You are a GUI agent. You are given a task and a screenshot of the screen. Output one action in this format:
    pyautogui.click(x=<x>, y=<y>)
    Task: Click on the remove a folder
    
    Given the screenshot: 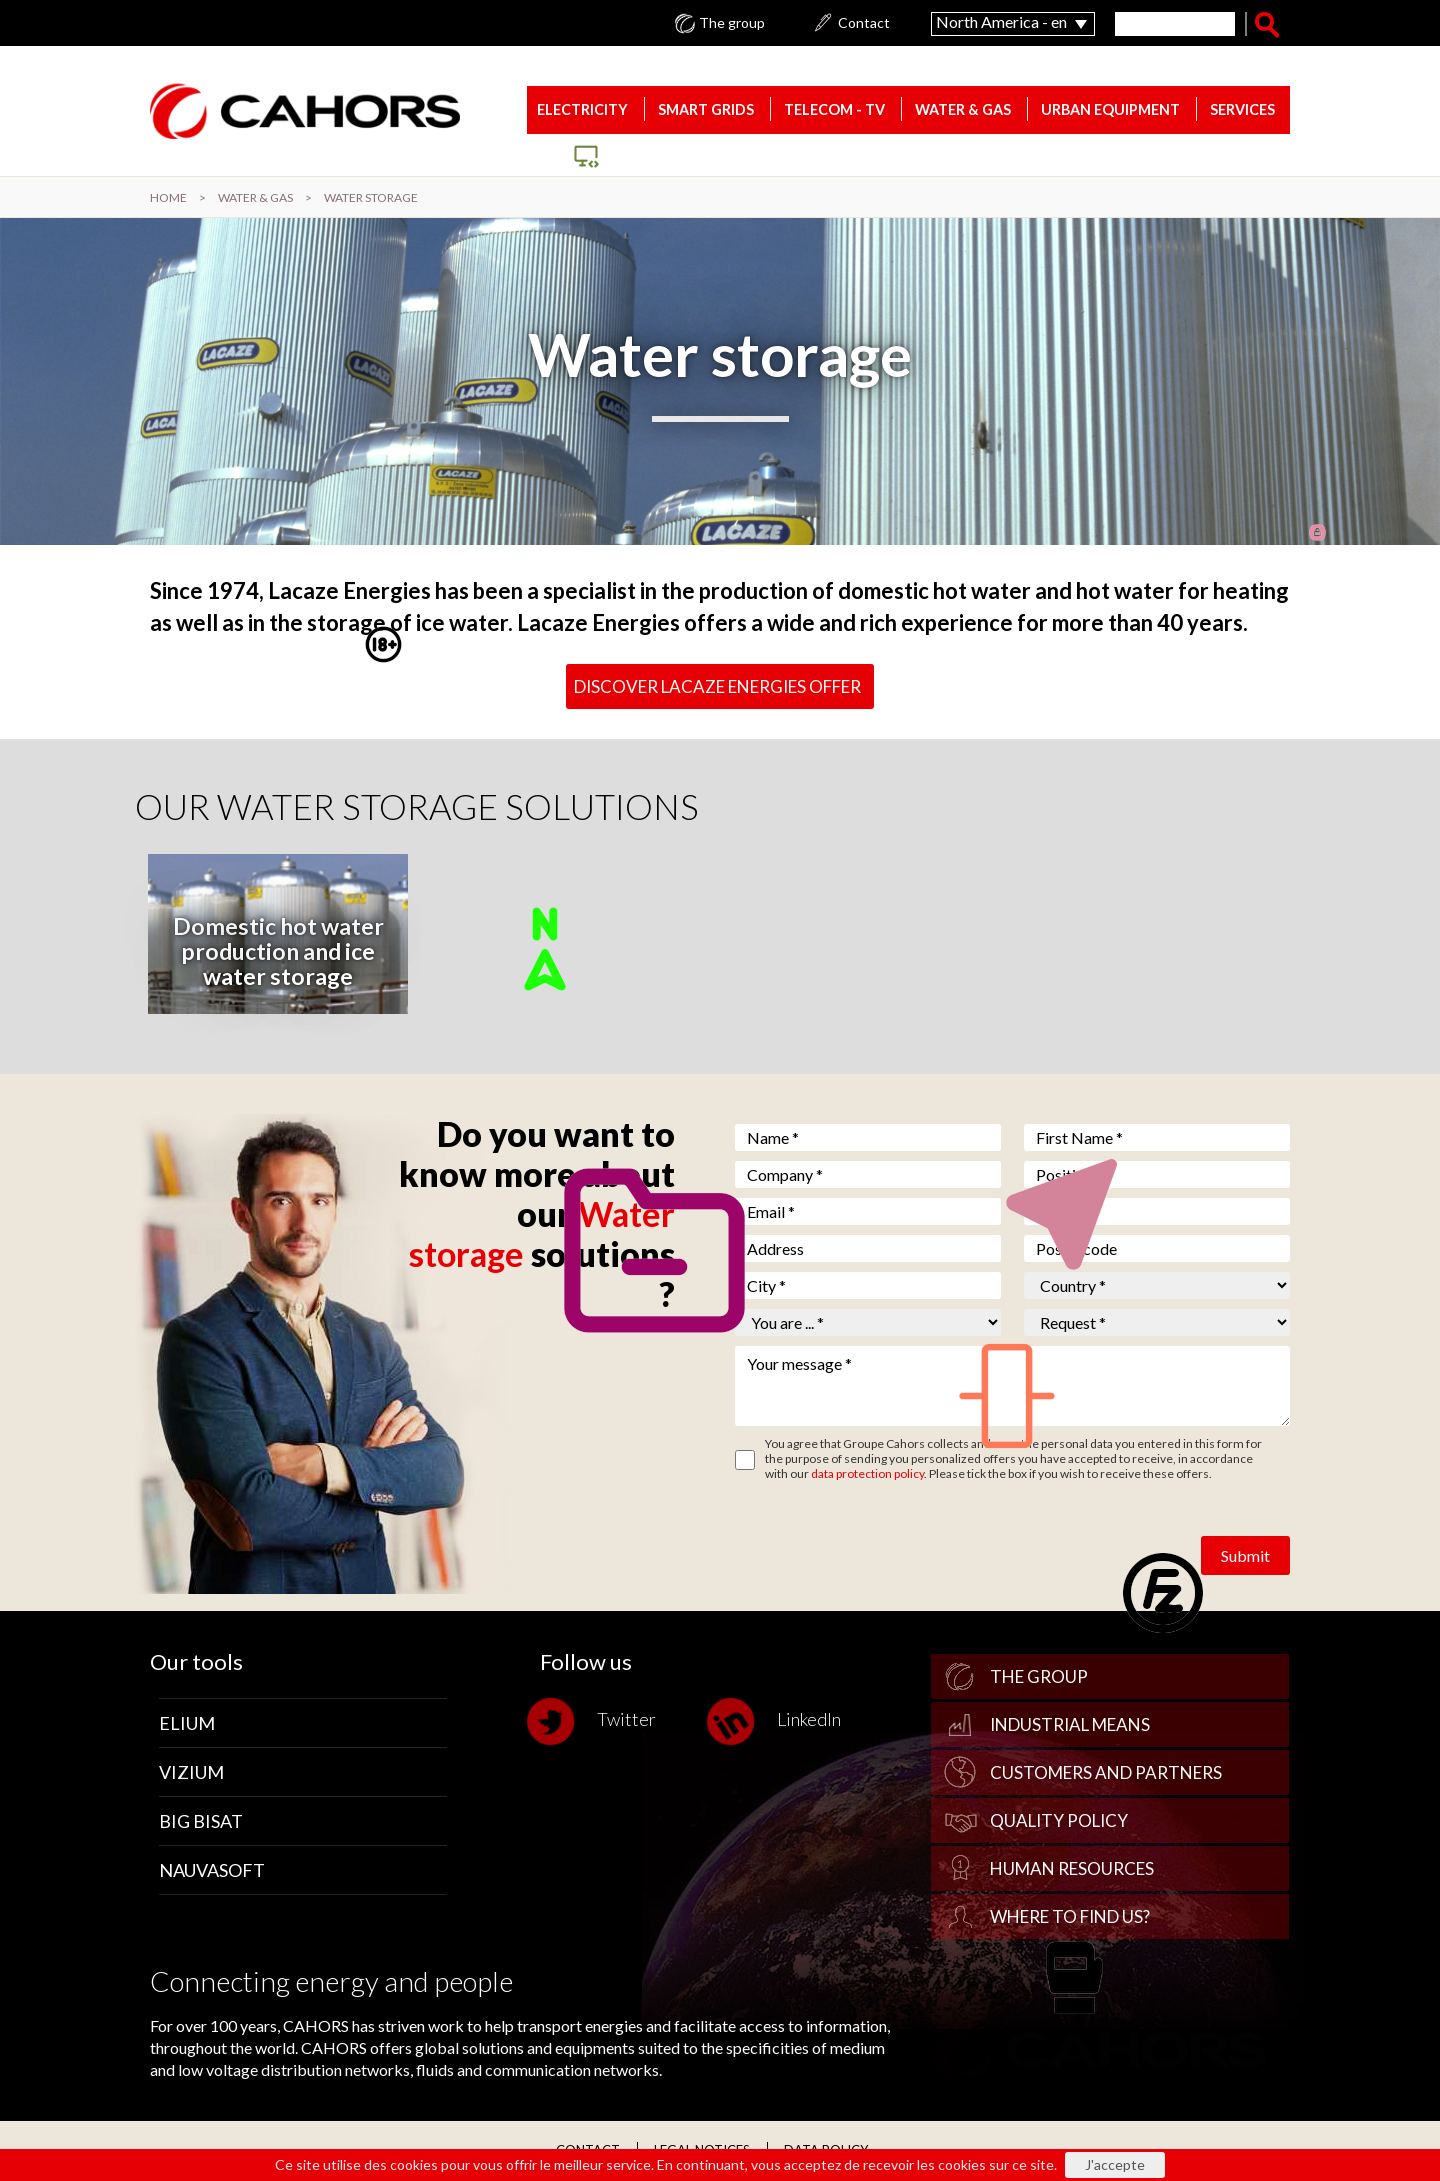 What is the action you would take?
    pyautogui.click(x=654, y=1250)
    